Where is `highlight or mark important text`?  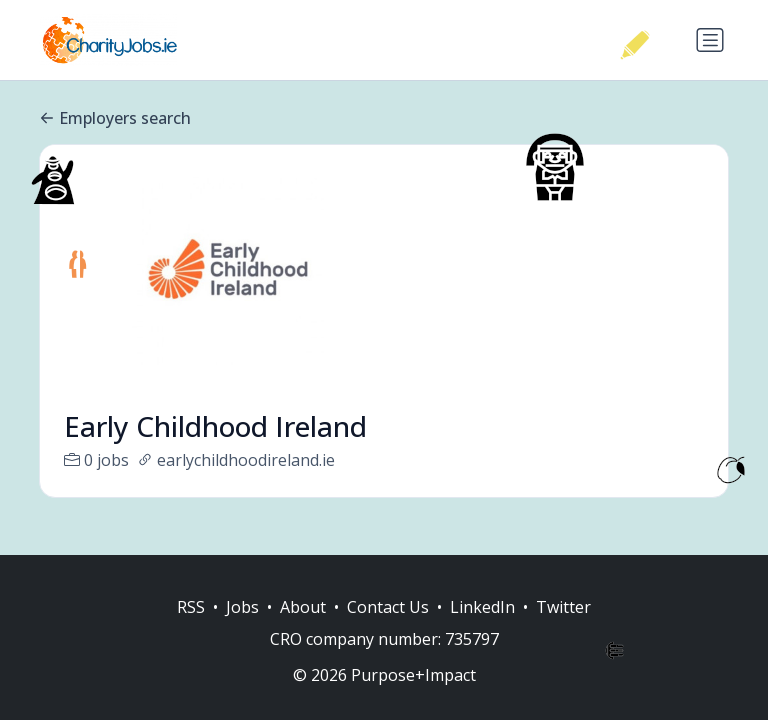
highlight or mark important text is located at coordinates (635, 45).